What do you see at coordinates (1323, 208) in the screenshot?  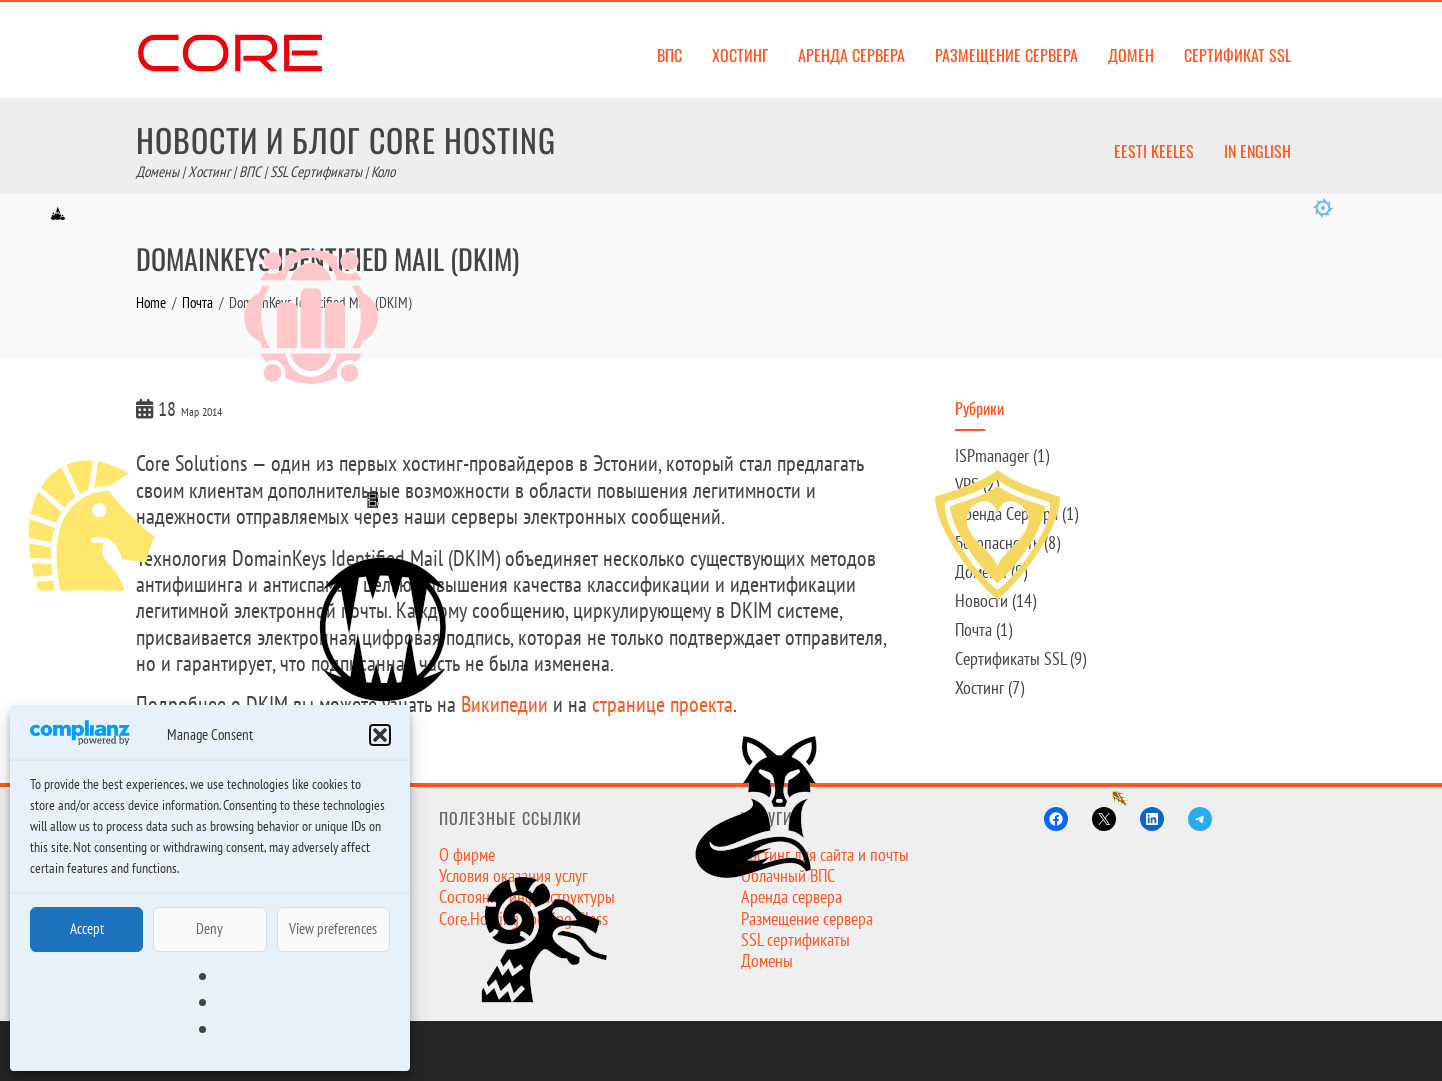 I see `circular saw tool icon` at bounding box center [1323, 208].